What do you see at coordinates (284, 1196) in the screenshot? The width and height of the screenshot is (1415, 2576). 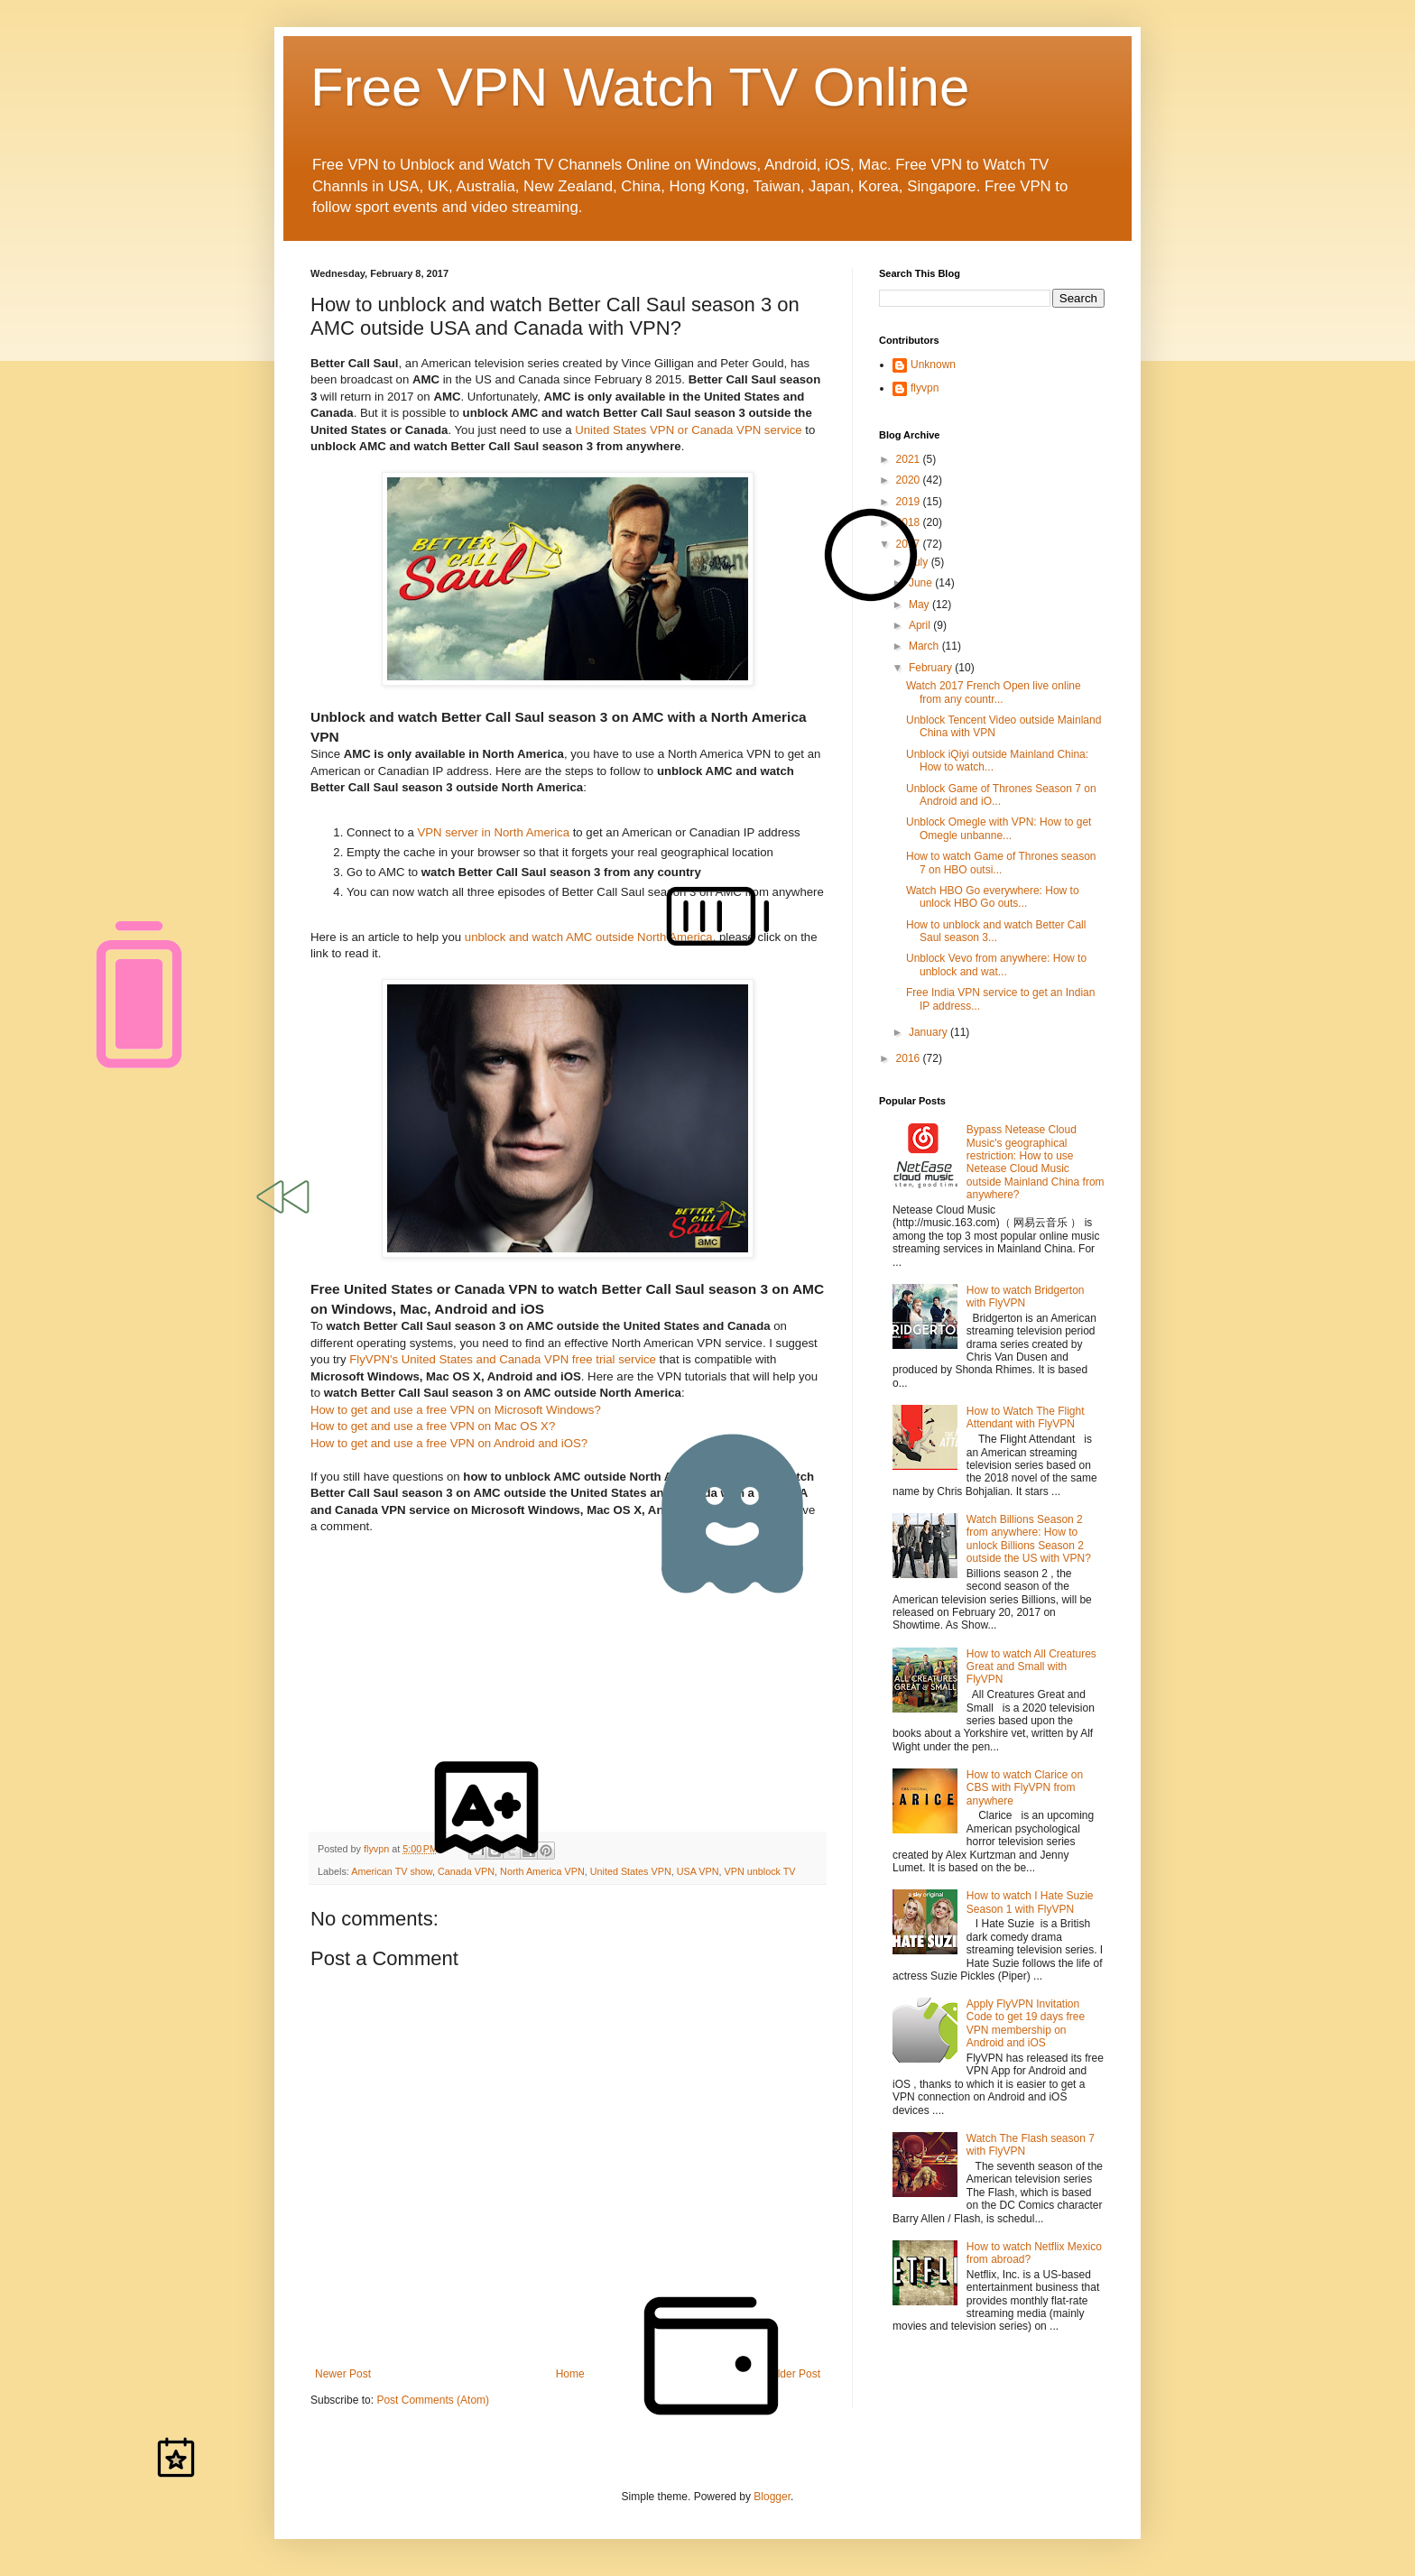 I see `rewind or skip backward in media playback` at bounding box center [284, 1196].